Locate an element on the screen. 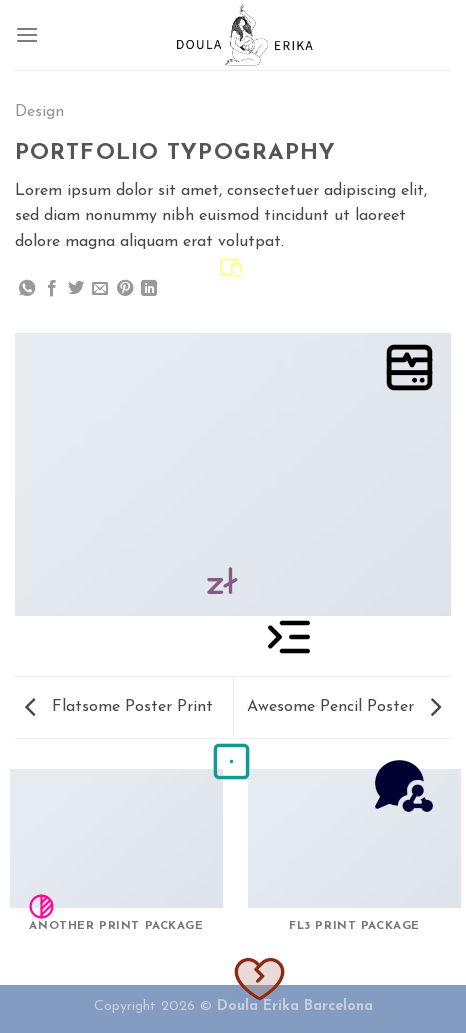 This screenshot has height=1033, width=466. unlike or remove from favorites is located at coordinates (259, 977).